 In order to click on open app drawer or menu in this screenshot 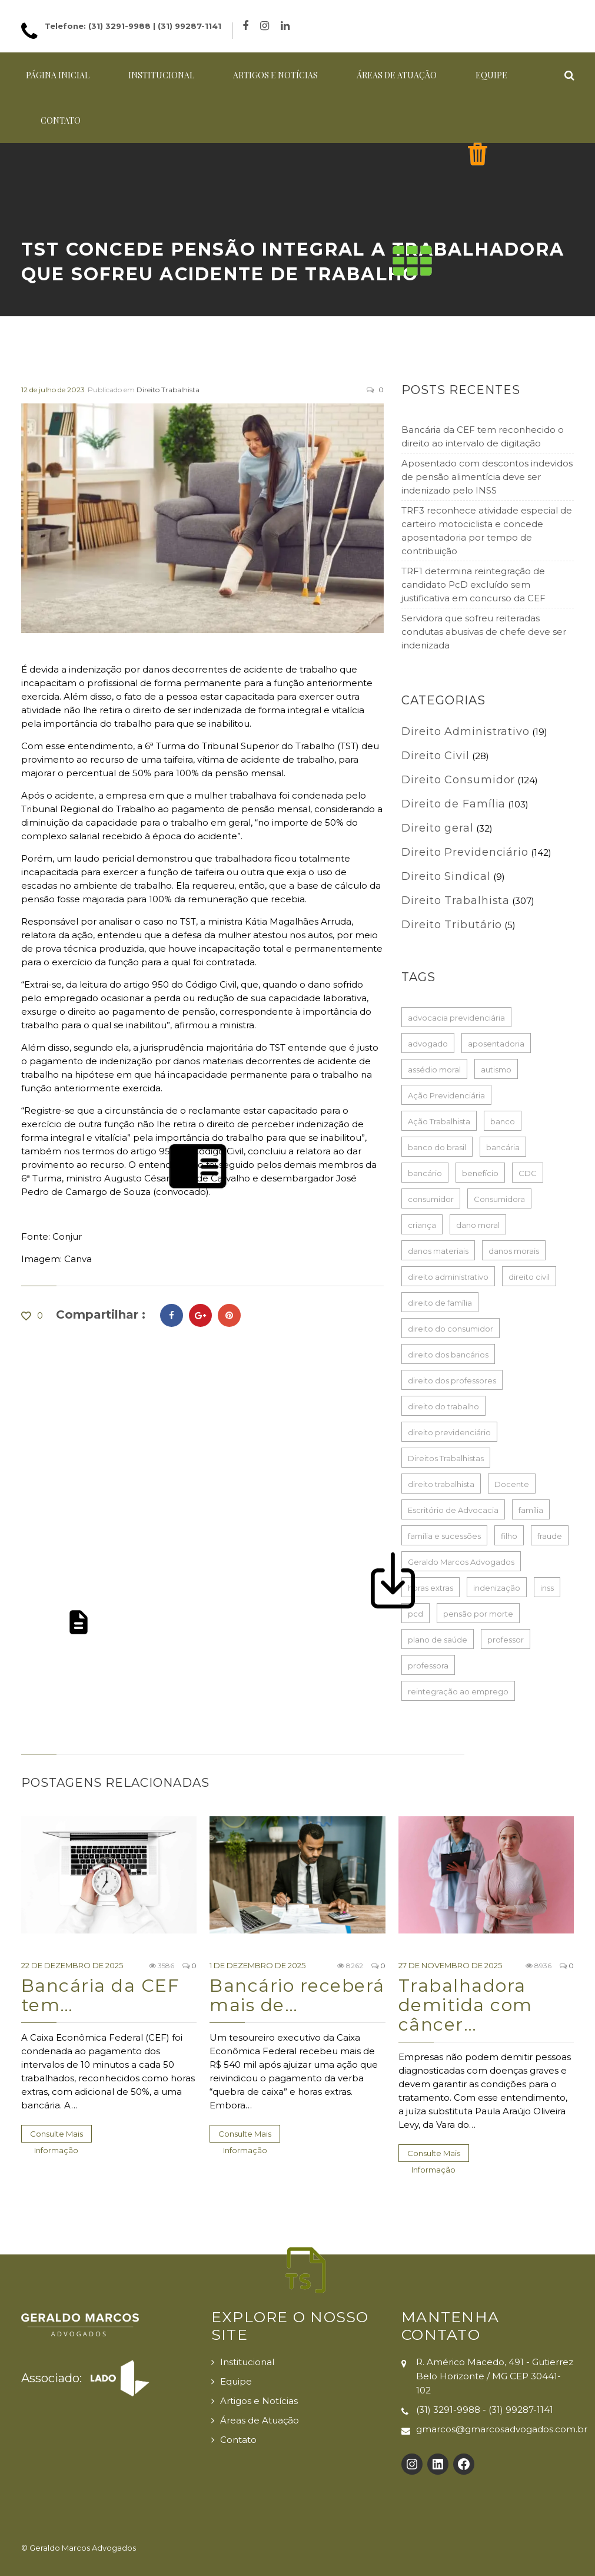, I will do `click(412, 260)`.